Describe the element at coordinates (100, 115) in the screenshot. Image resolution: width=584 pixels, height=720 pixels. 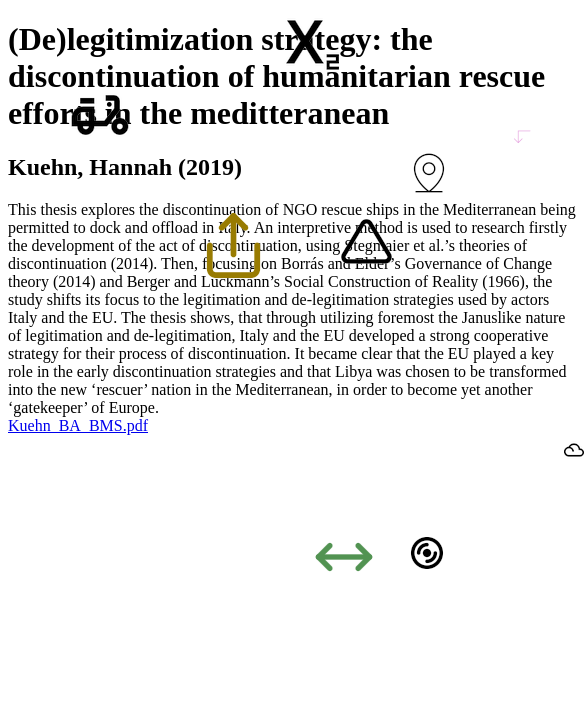
I see `select moped or scooter delivery option` at that location.